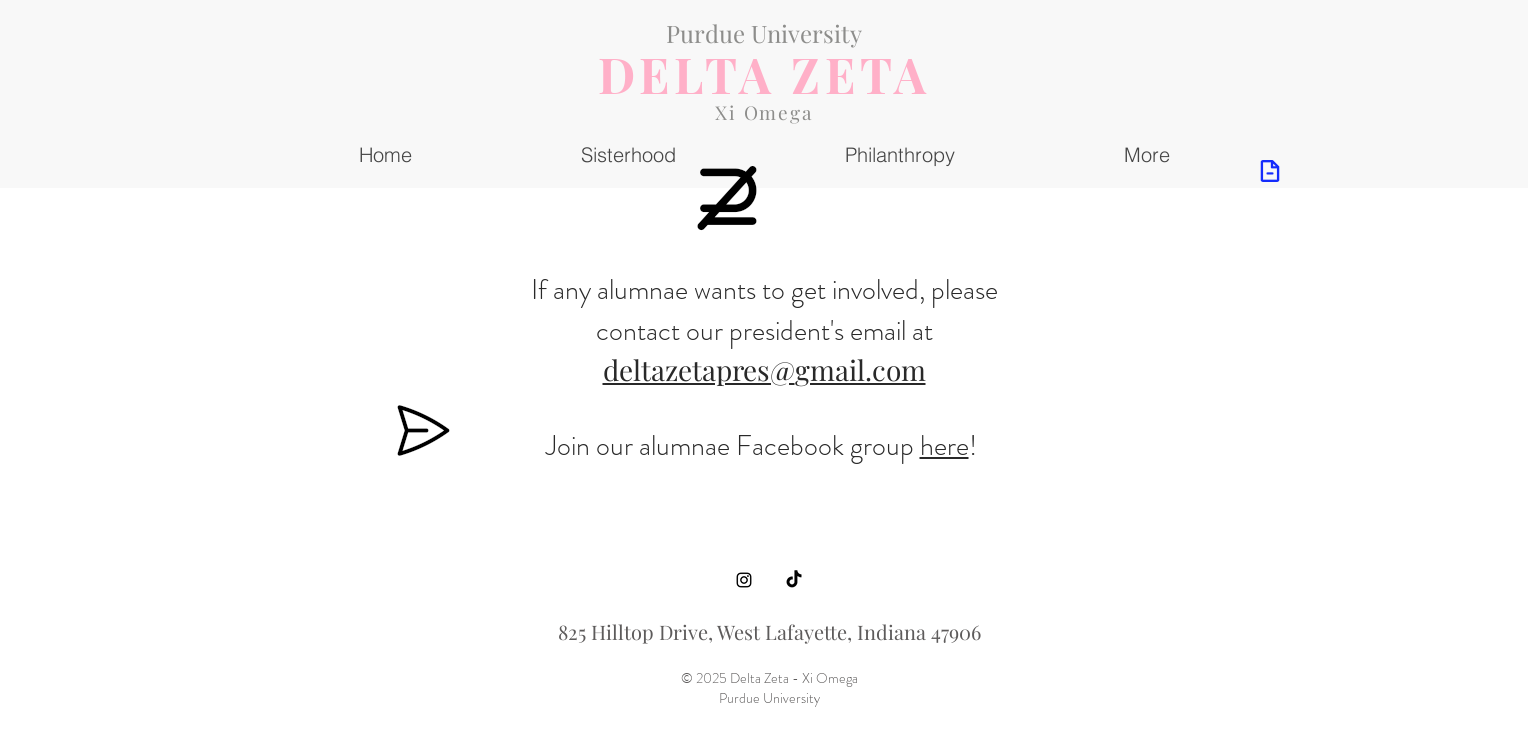  Describe the element at coordinates (1270, 171) in the screenshot. I see `remove a file from your collection` at that location.